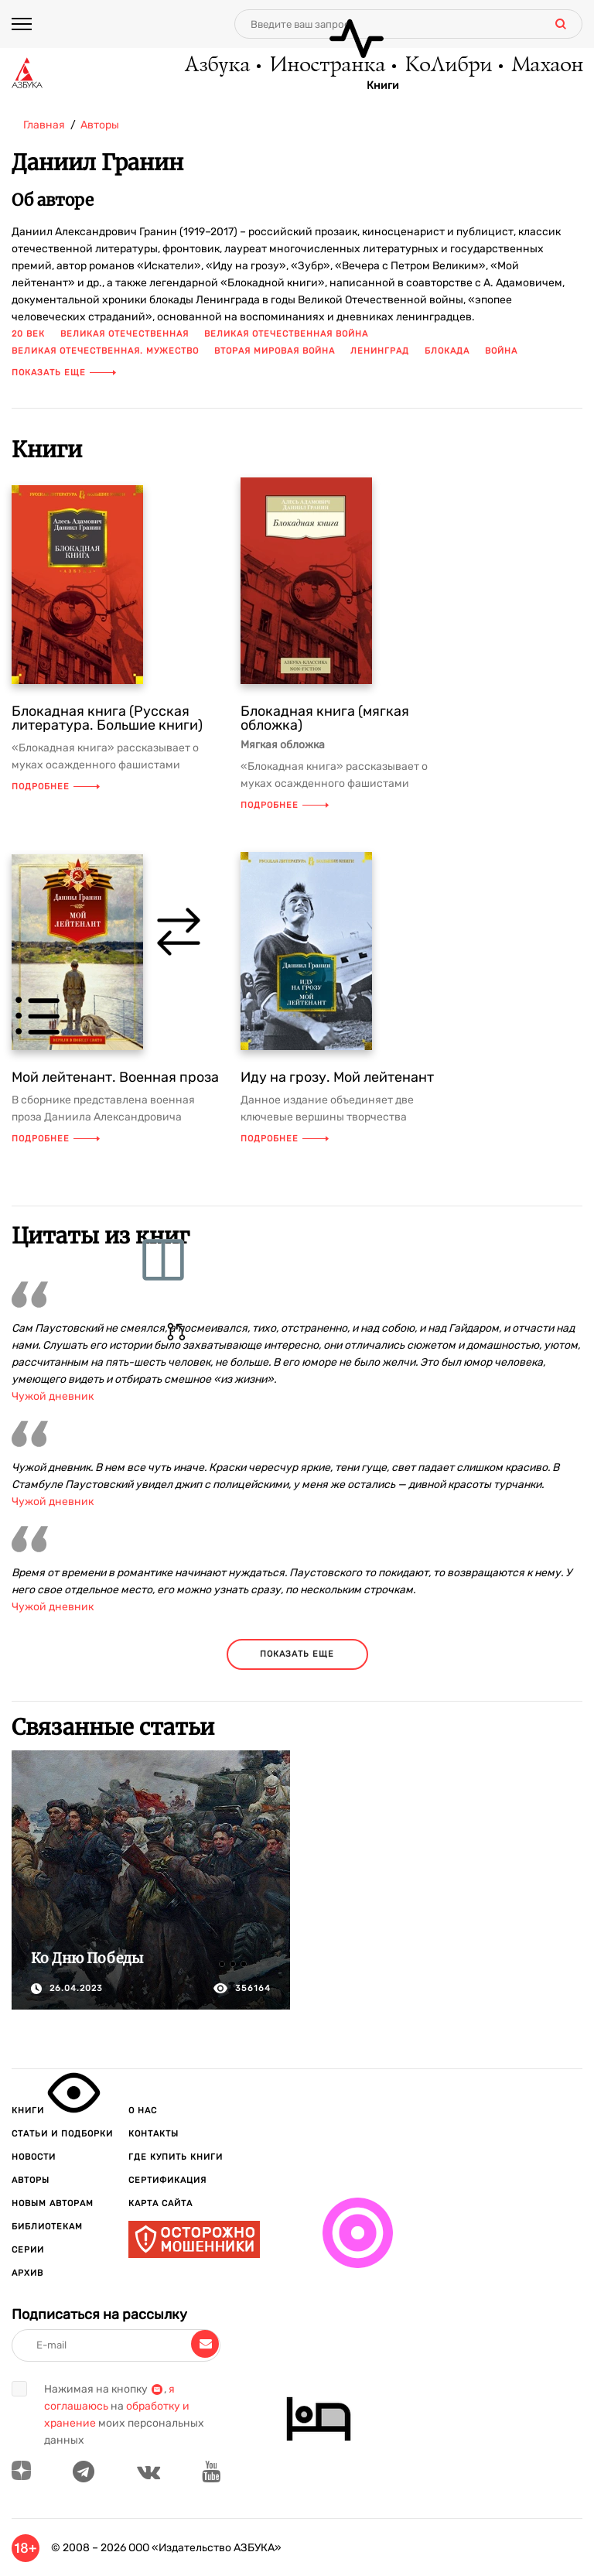 The image size is (594, 2576). I want to click on view repository activity and insights, so click(357, 39).